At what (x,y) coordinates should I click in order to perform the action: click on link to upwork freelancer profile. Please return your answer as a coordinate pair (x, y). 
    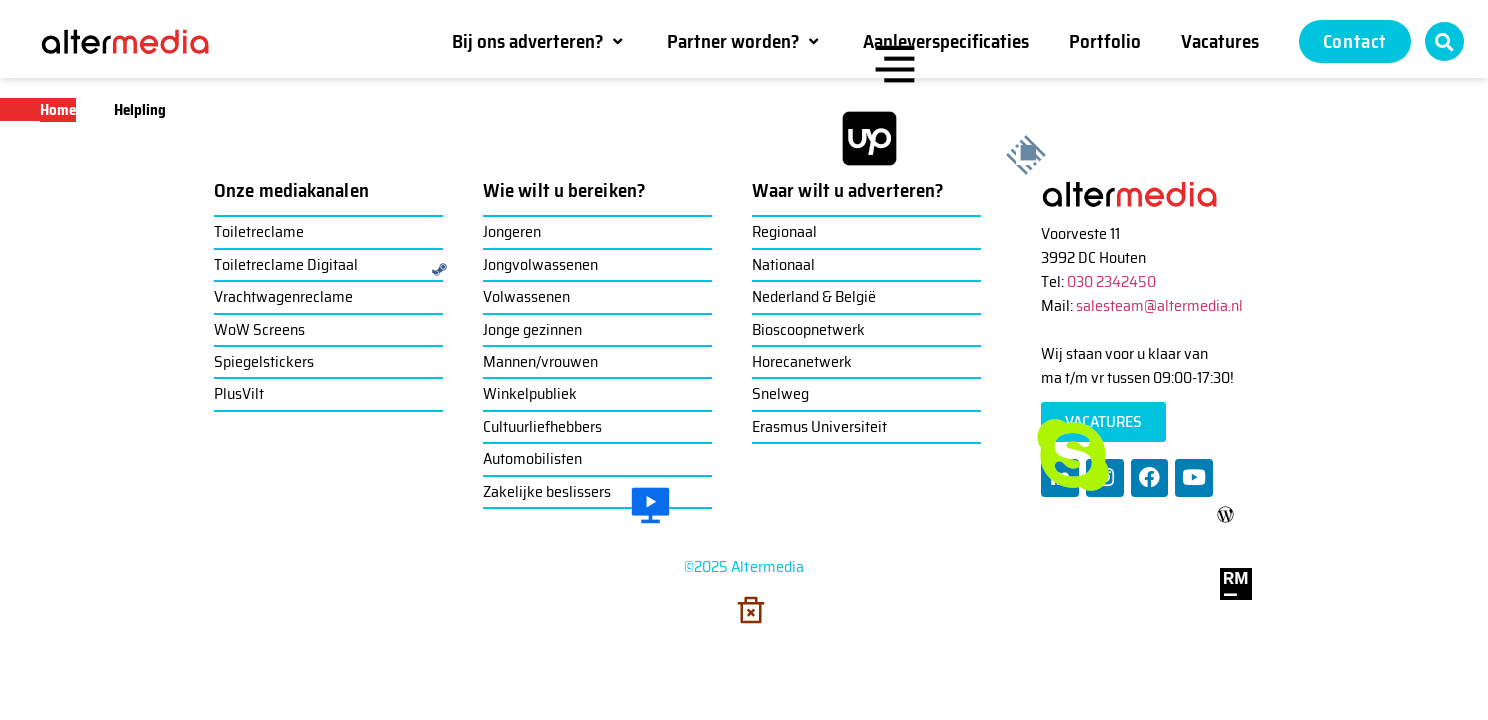
    Looking at the image, I should click on (869, 138).